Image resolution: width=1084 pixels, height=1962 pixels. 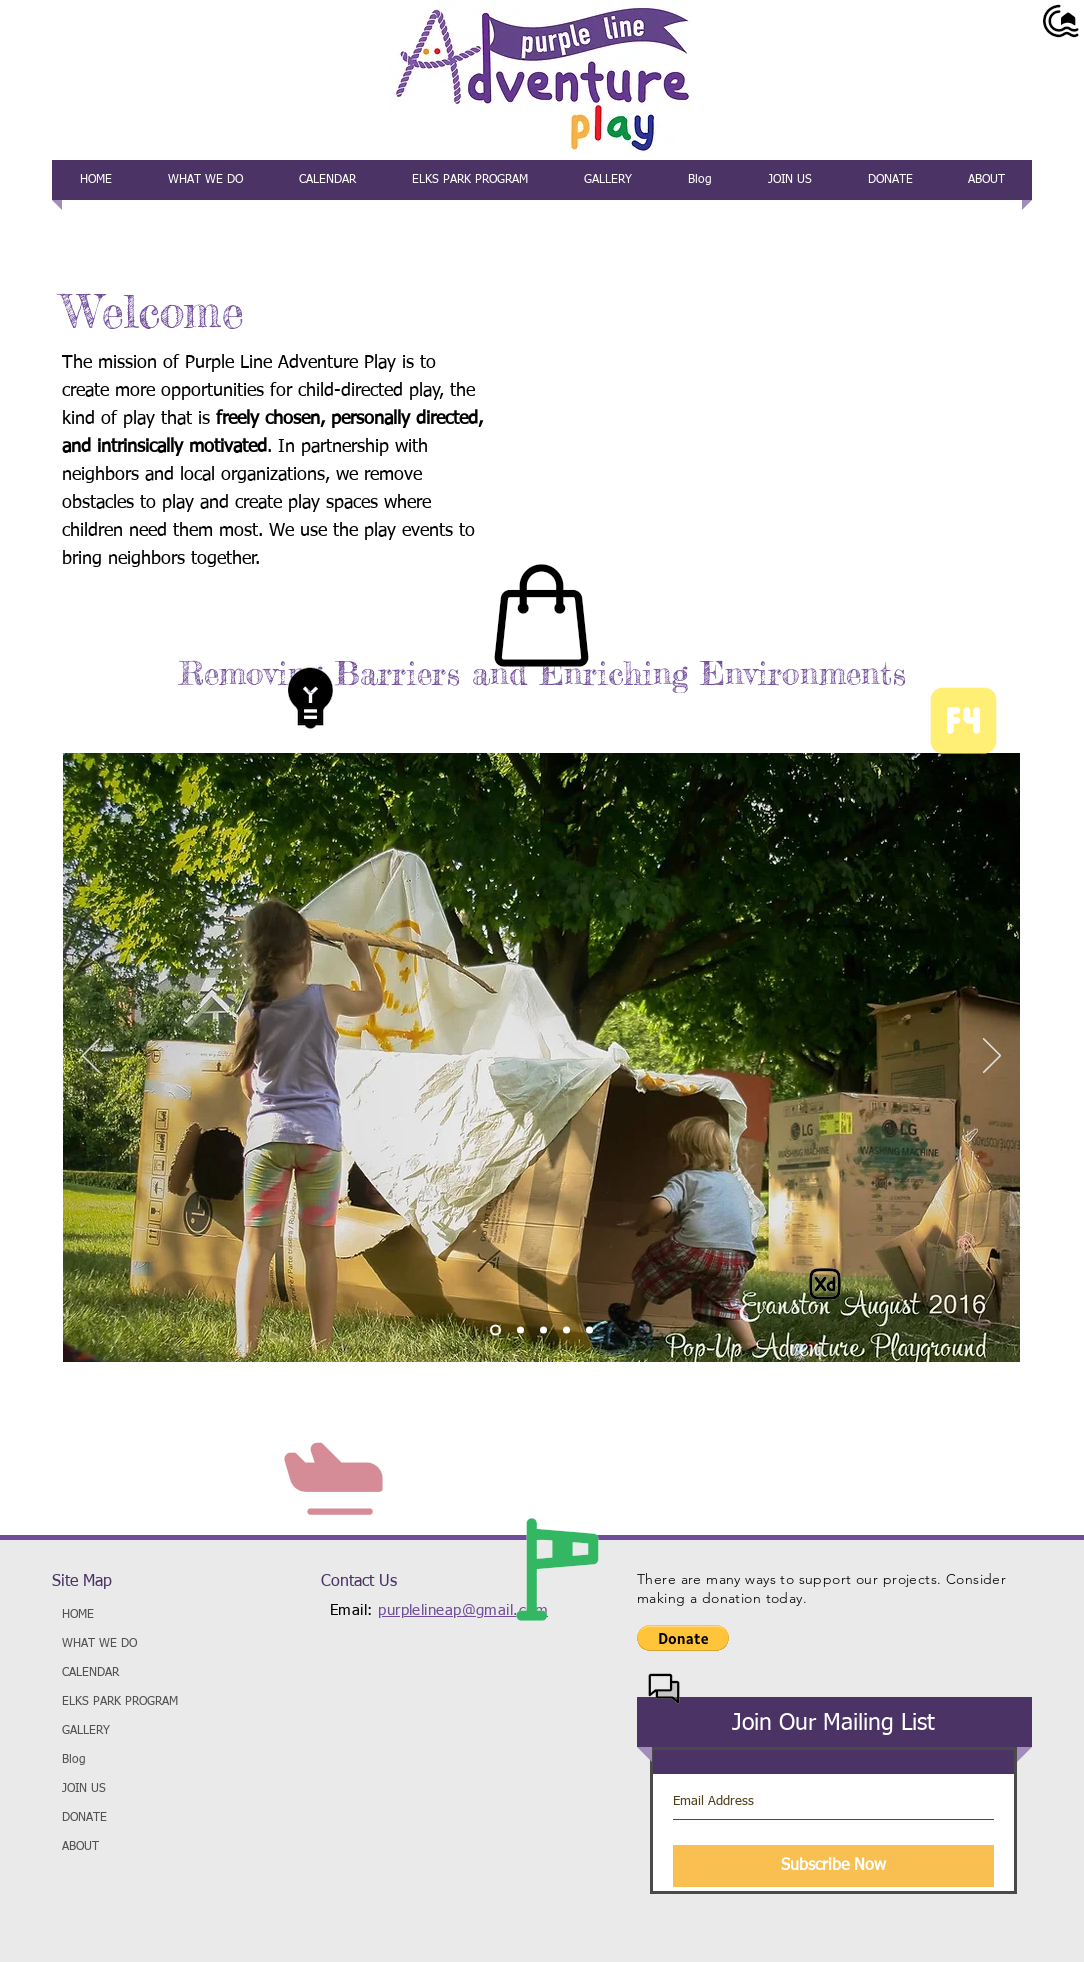 What do you see at coordinates (1061, 21) in the screenshot?
I see `indicates tsunami or flood warning for residential area` at bounding box center [1061, 21].